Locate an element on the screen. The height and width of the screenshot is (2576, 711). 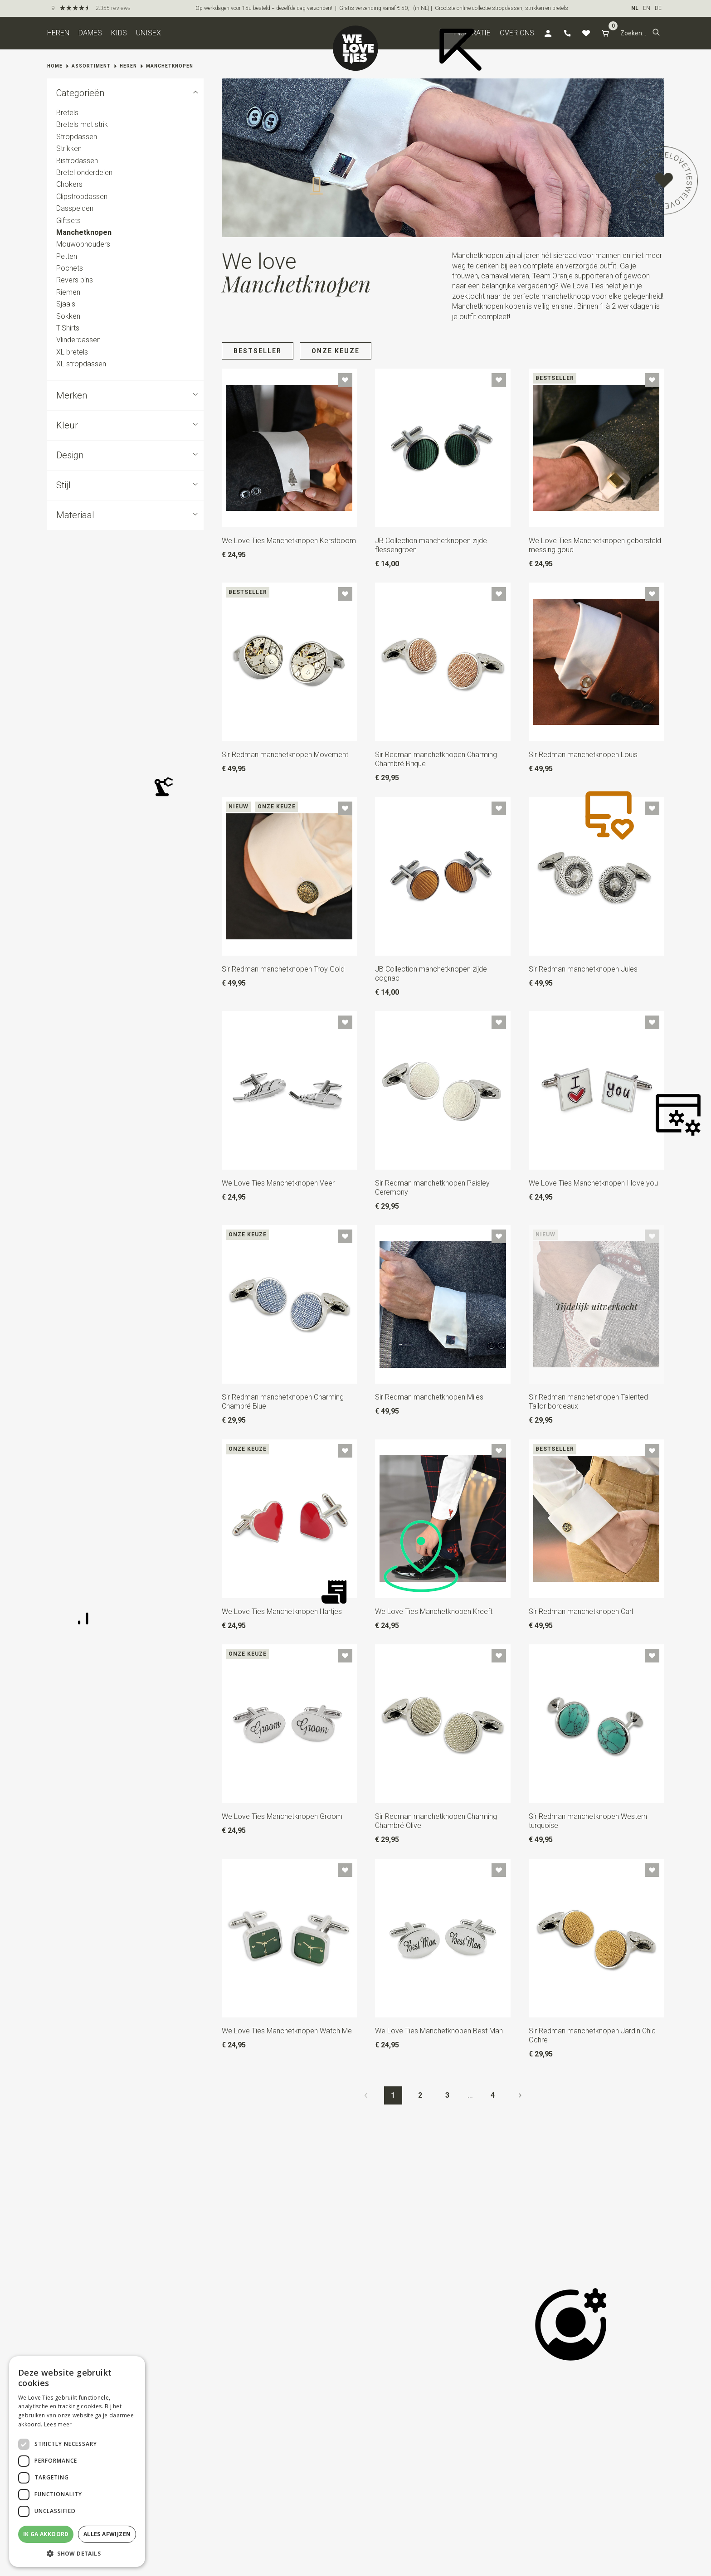
access manufacturing or automation settings is located at coordinates (164, 787).